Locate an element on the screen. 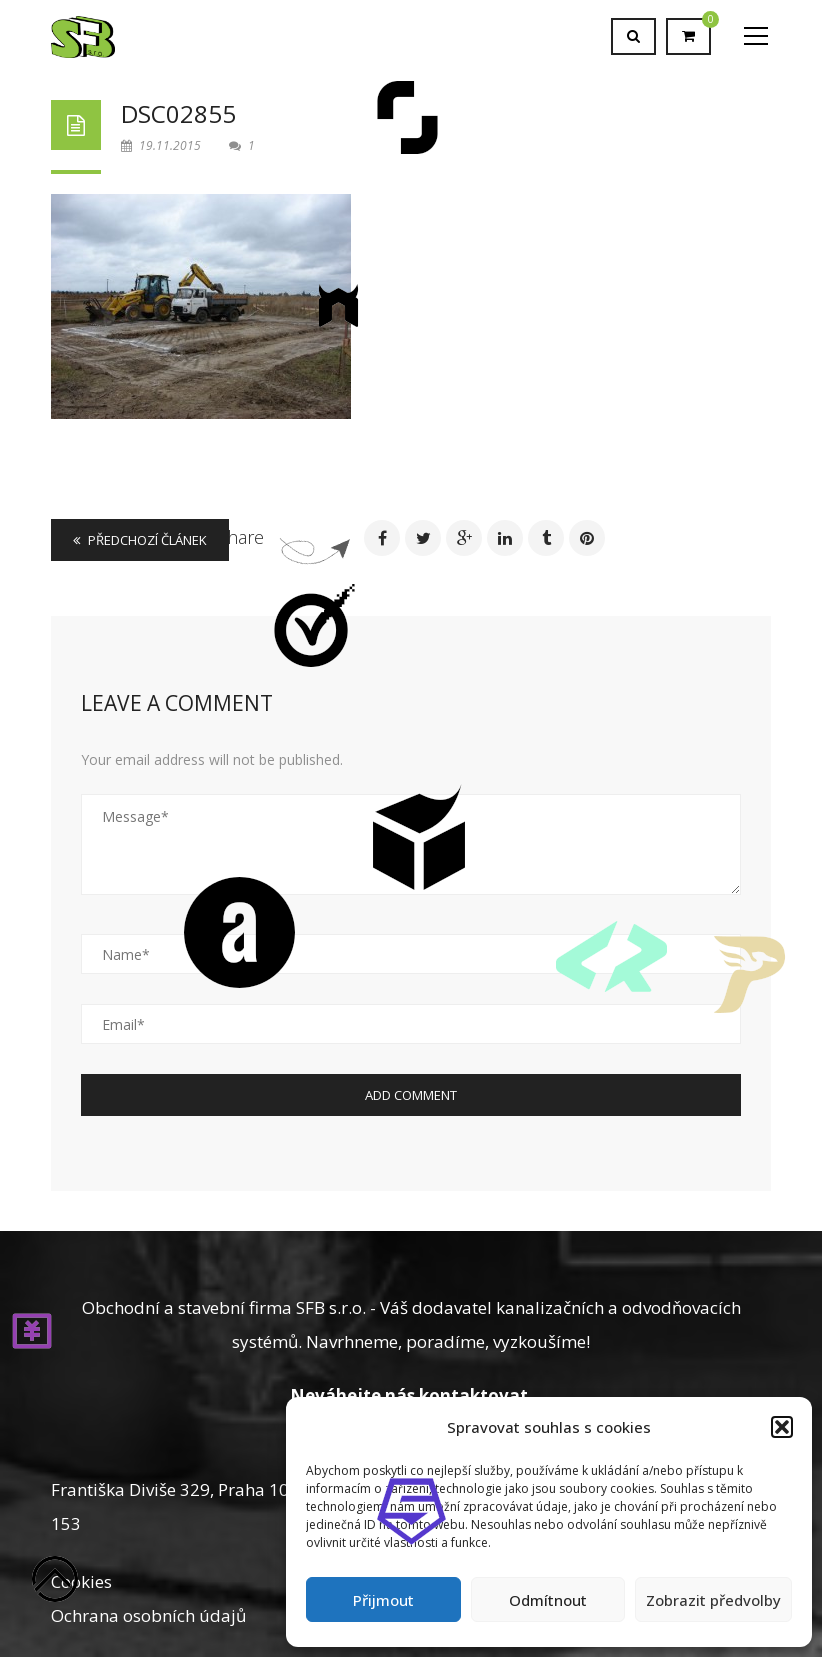 The width and height of the screenshot is (822, 1657). nodemon development tool logo is located at coordinates (338, 305).